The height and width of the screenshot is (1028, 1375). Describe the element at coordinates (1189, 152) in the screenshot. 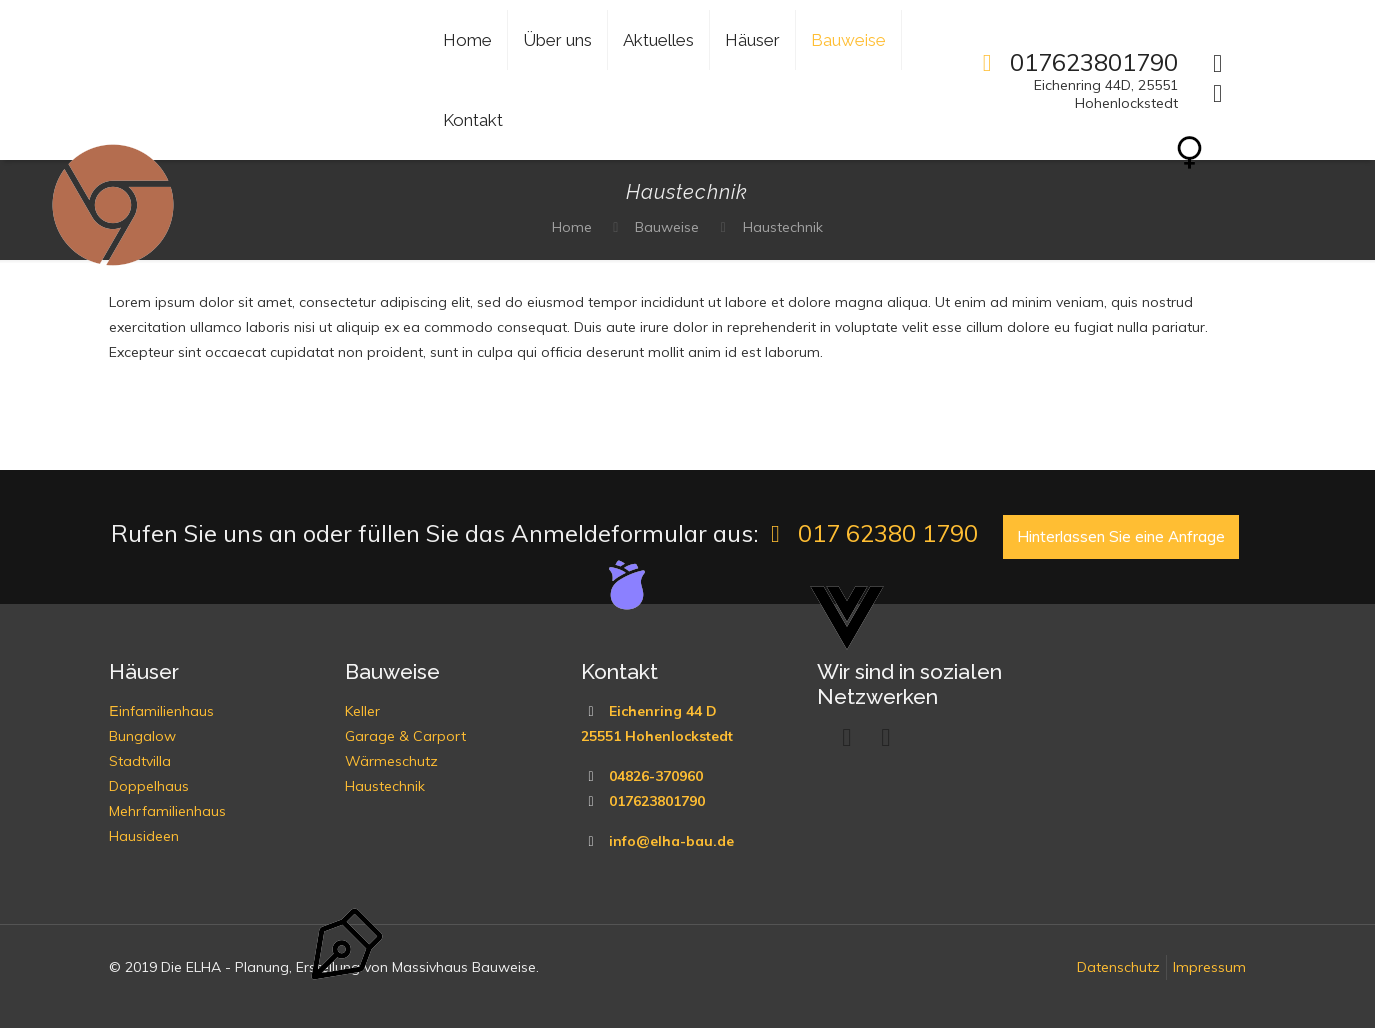

I see `select female gender option` at that location.